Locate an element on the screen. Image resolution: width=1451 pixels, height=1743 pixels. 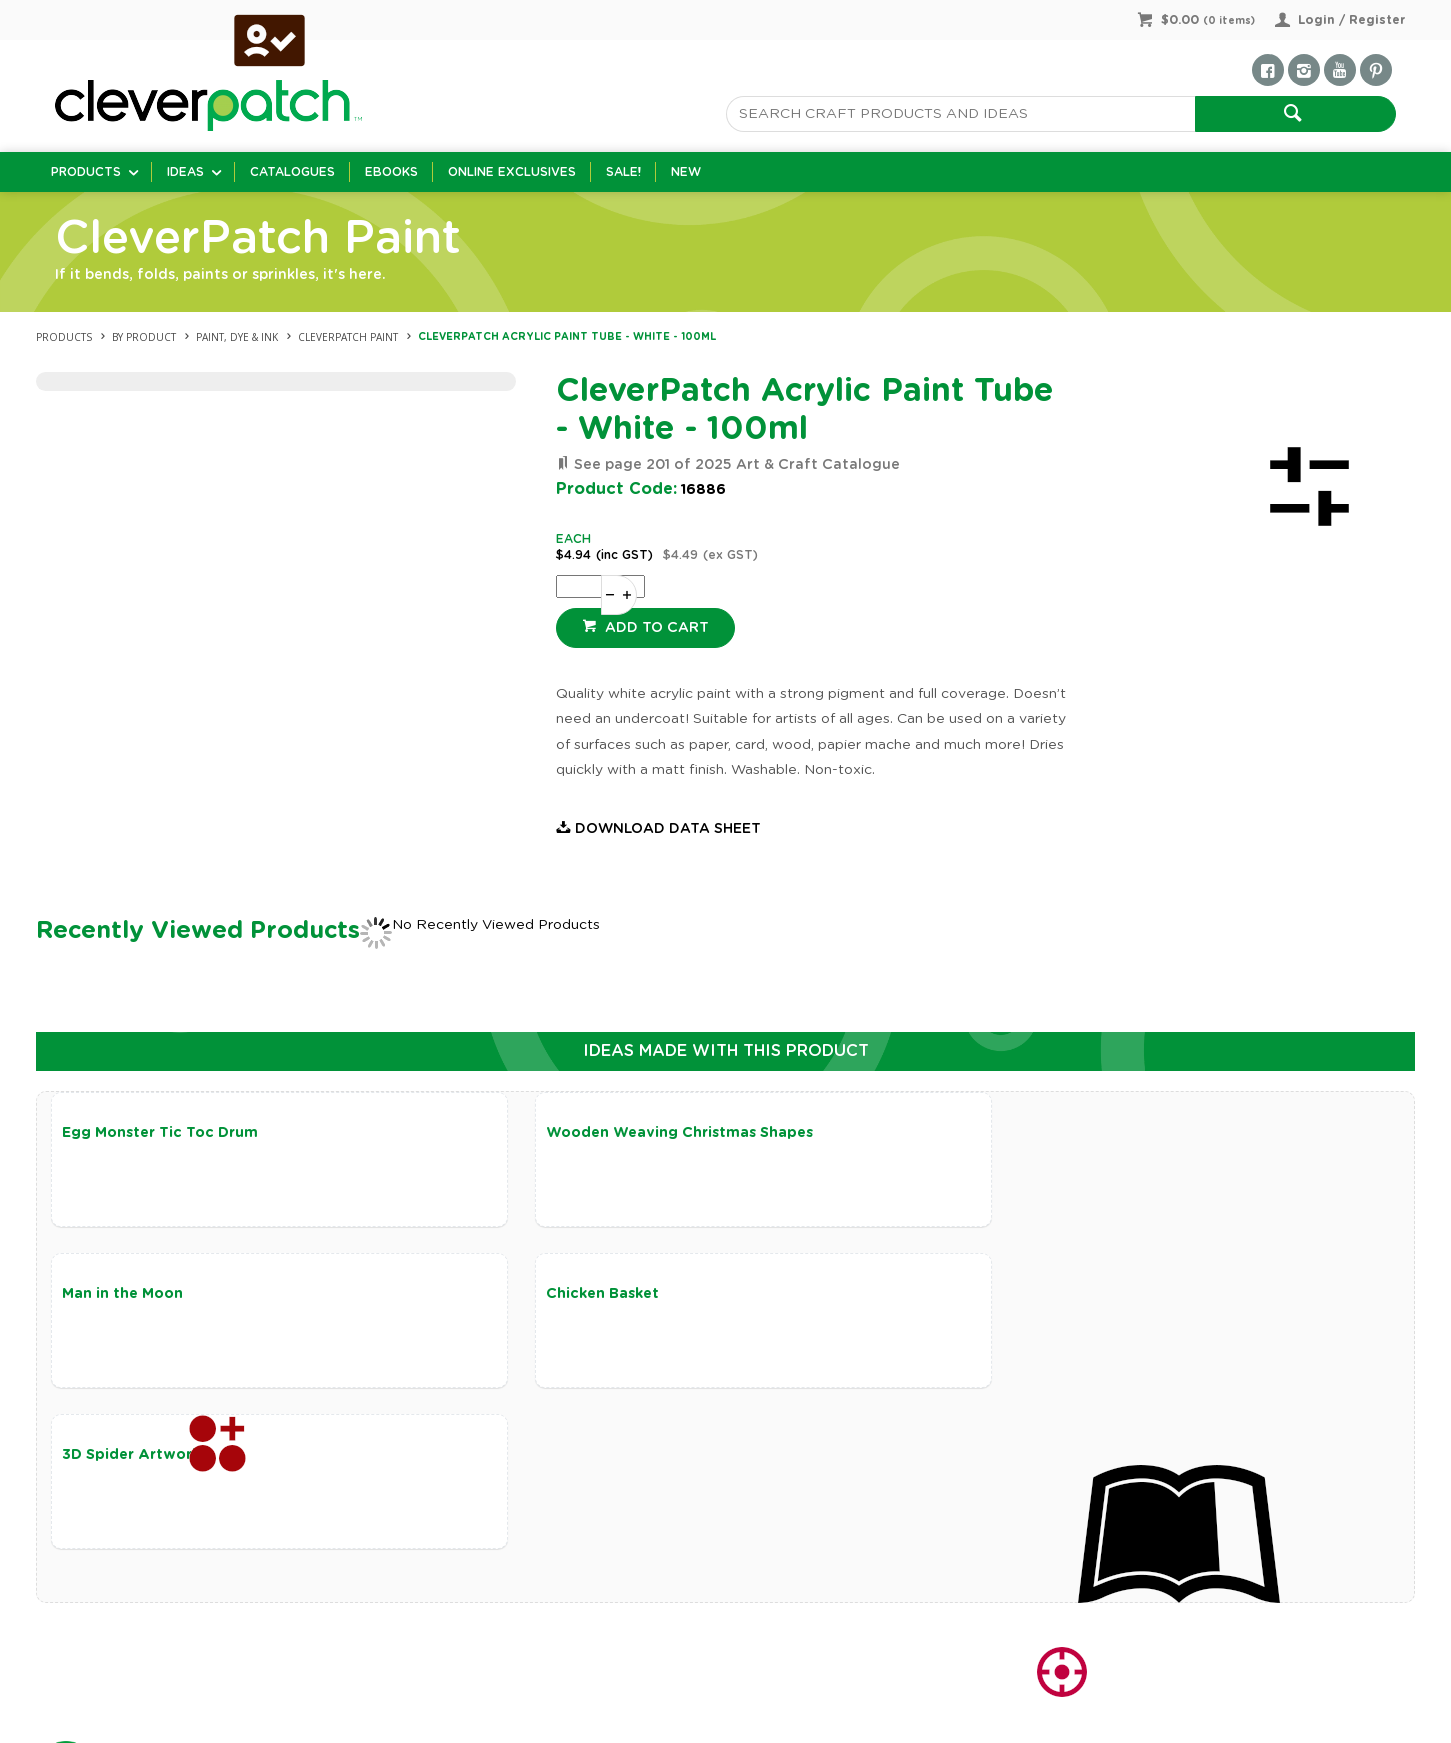
verified ID or pass accepted is located at coordinates (269, 40).